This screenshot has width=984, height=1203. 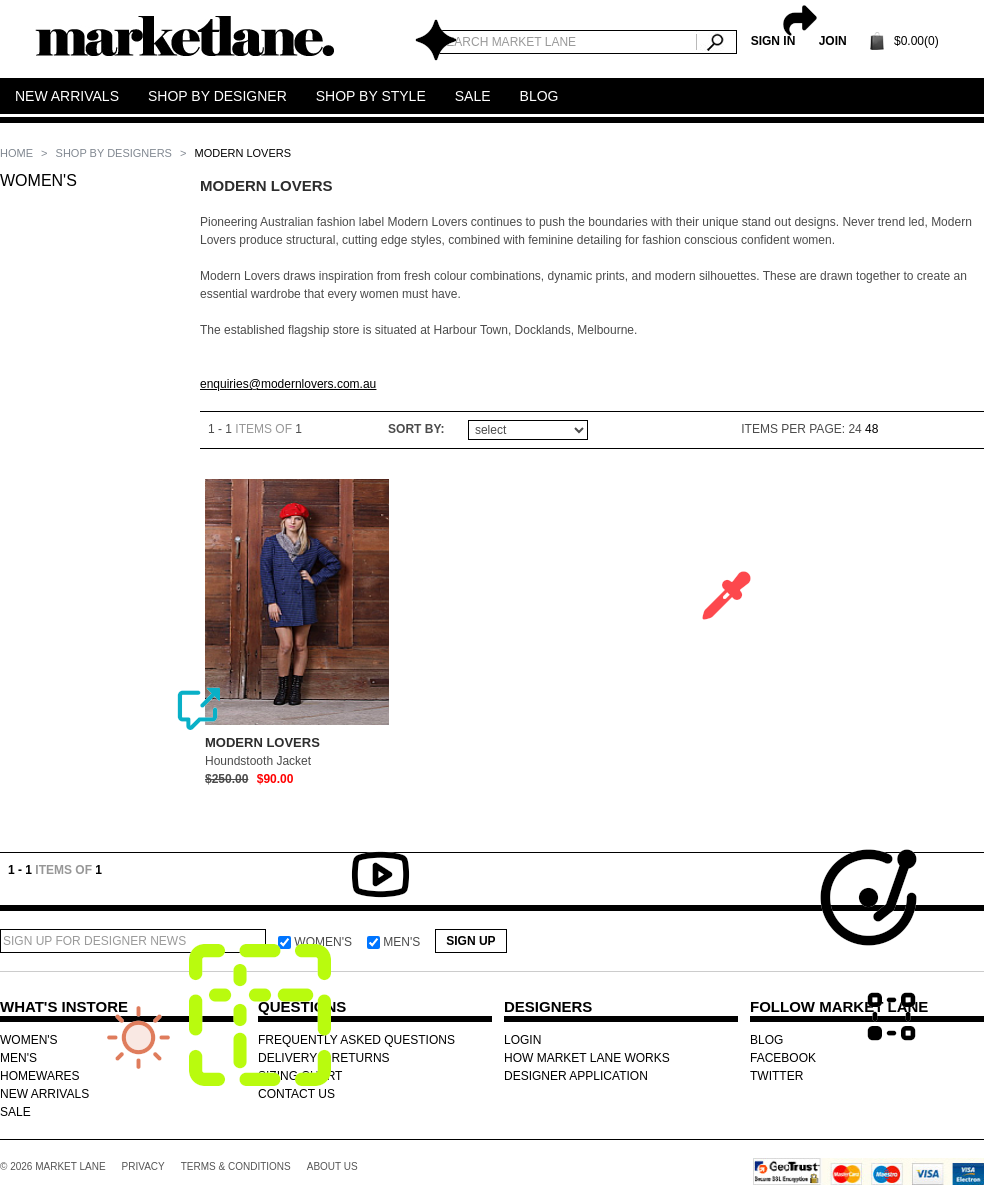 What do you see at coordinates (197, 707) in the screenshot?
I see `view cross-referenced issues or pull requests` at bounding box center [197, 707].